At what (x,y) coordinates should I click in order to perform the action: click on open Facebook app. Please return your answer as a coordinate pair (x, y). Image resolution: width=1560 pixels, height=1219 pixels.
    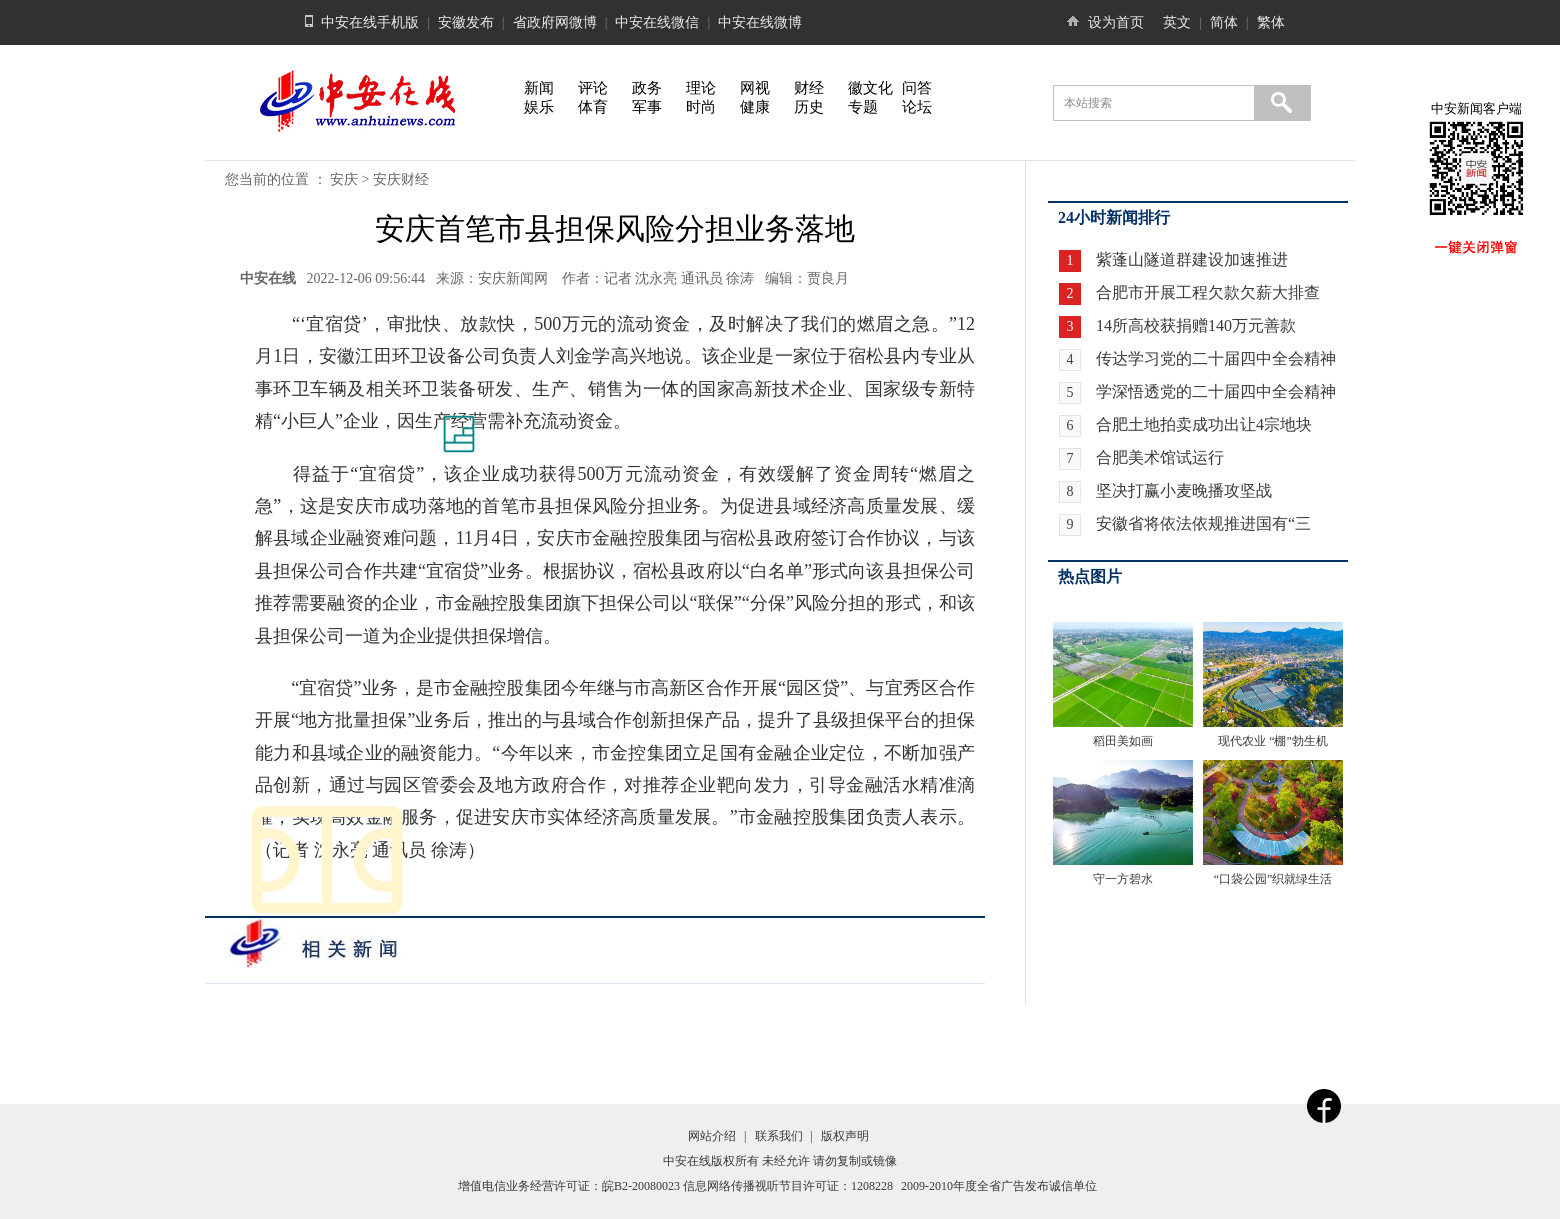
    Looking at the image, I should click on (1324, 1106).